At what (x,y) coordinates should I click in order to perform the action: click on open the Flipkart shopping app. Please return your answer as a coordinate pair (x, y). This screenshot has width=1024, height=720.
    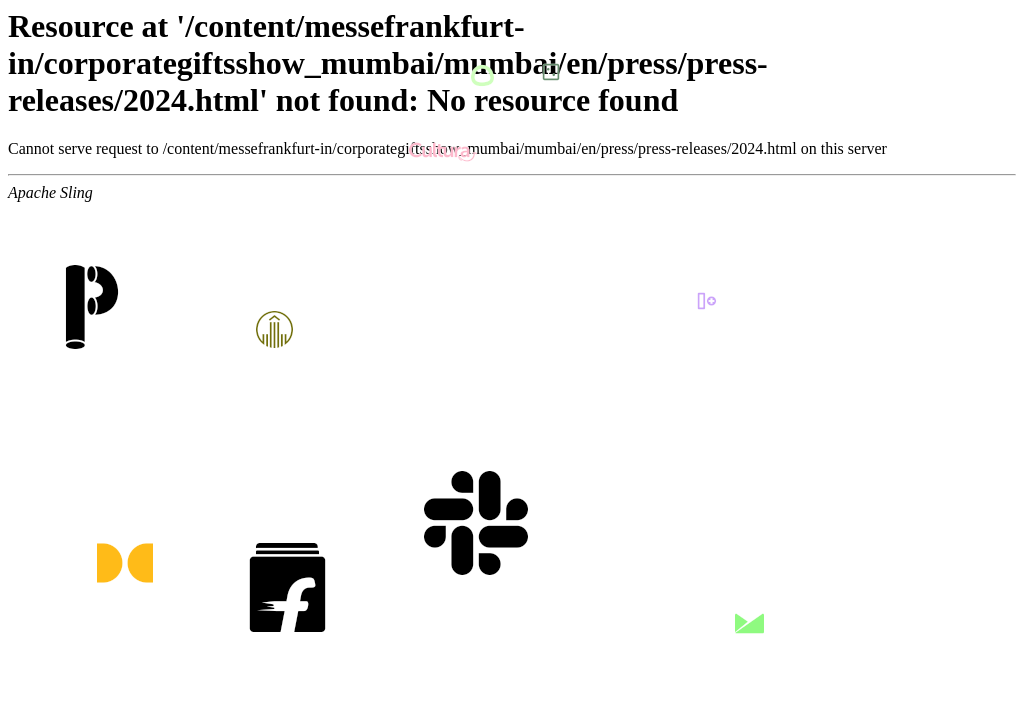
    Looking at the image, I should click on (287, 587).